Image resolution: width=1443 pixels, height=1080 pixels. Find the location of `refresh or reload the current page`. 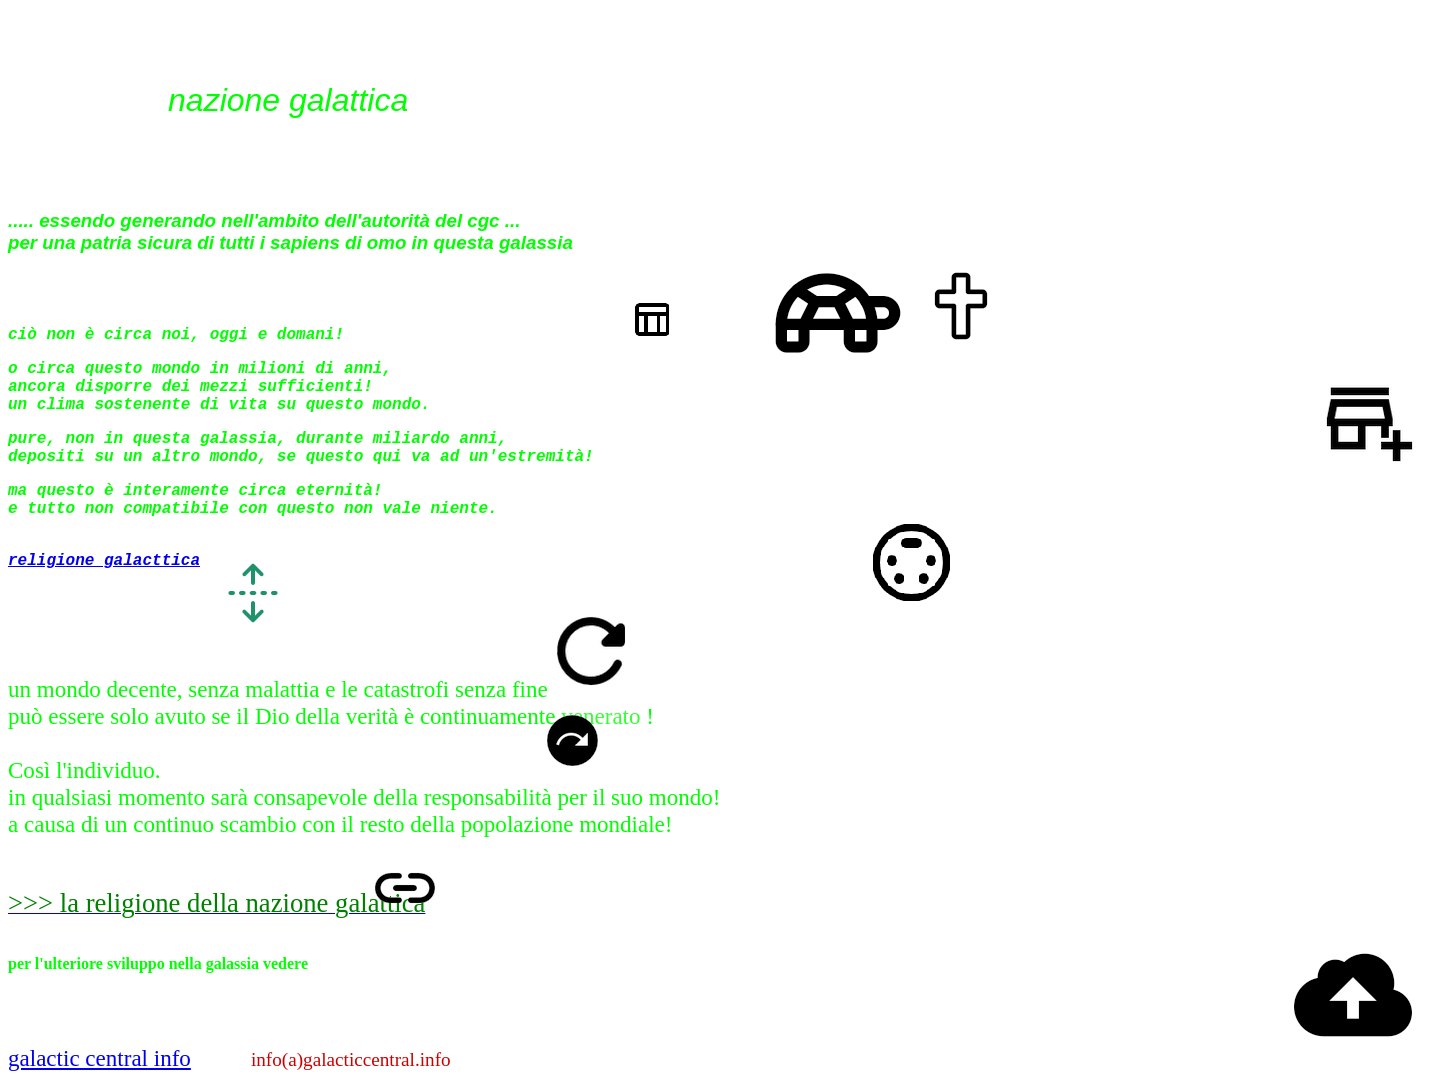

refresh or reload the current page is located at coordinates (591, 651).